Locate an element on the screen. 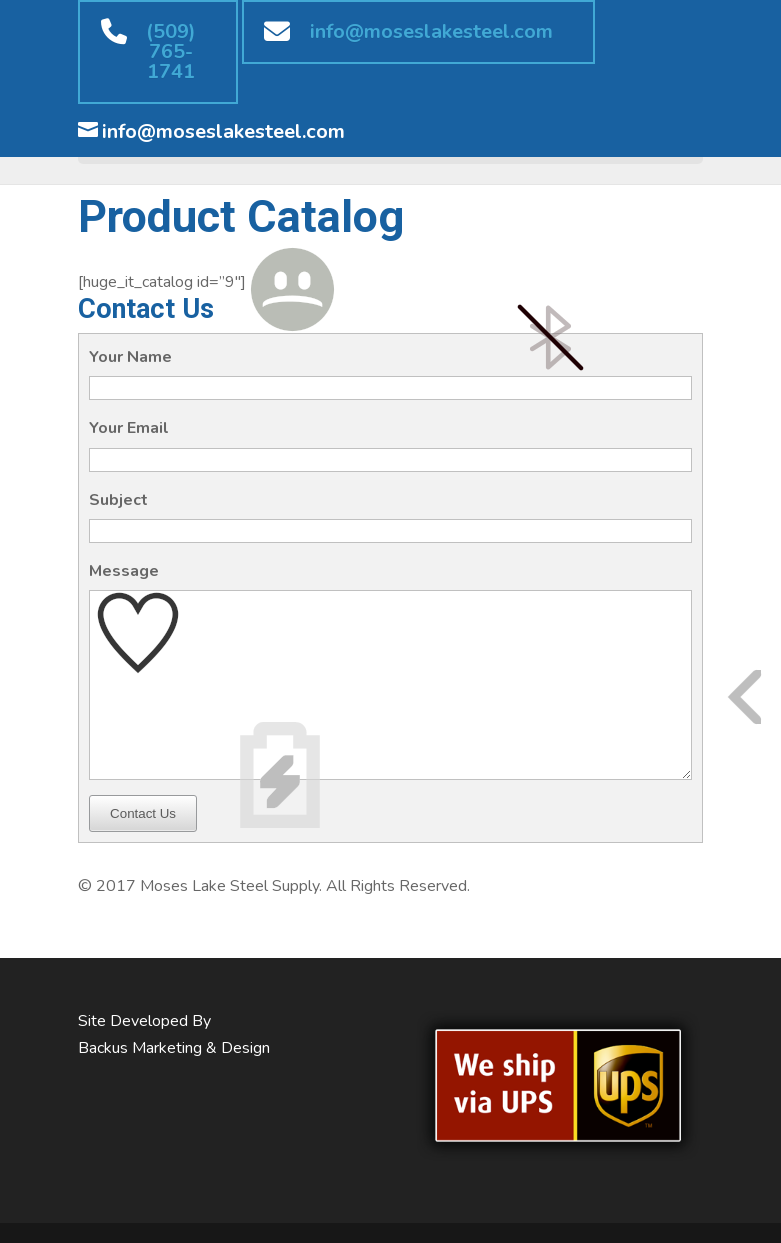 Image resolution: width=781 pixels, height=1243 pixels. add to favorites is located at coordinates (138, 633).